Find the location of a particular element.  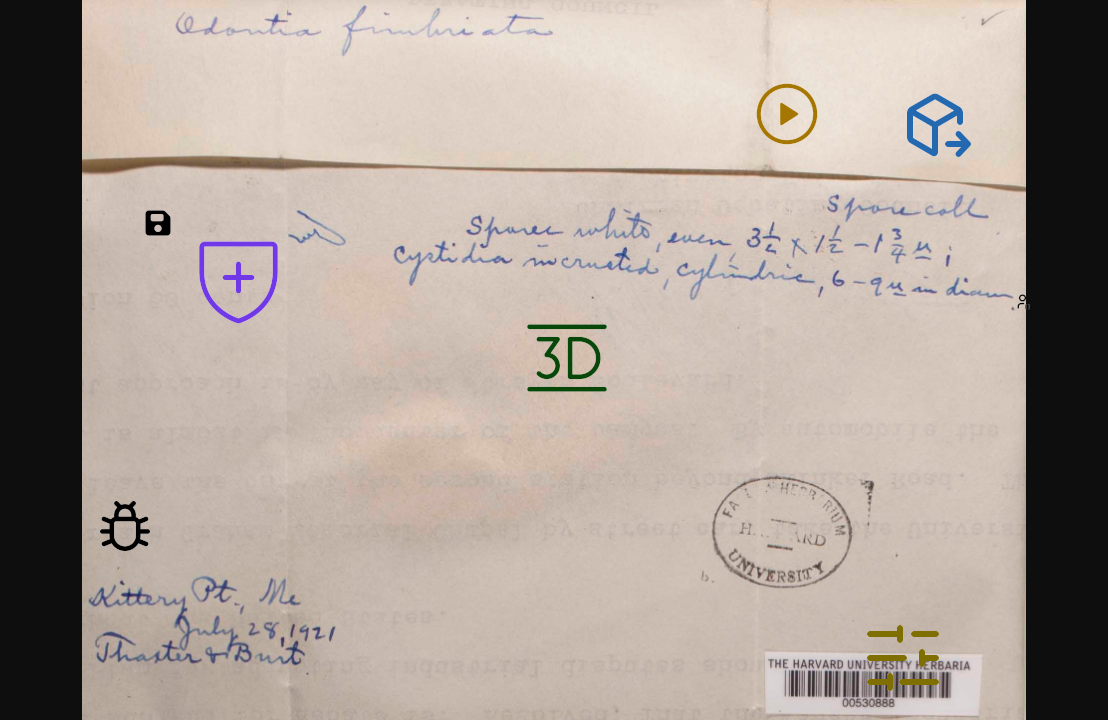

add new security protection is located at coordinates (238, 277).